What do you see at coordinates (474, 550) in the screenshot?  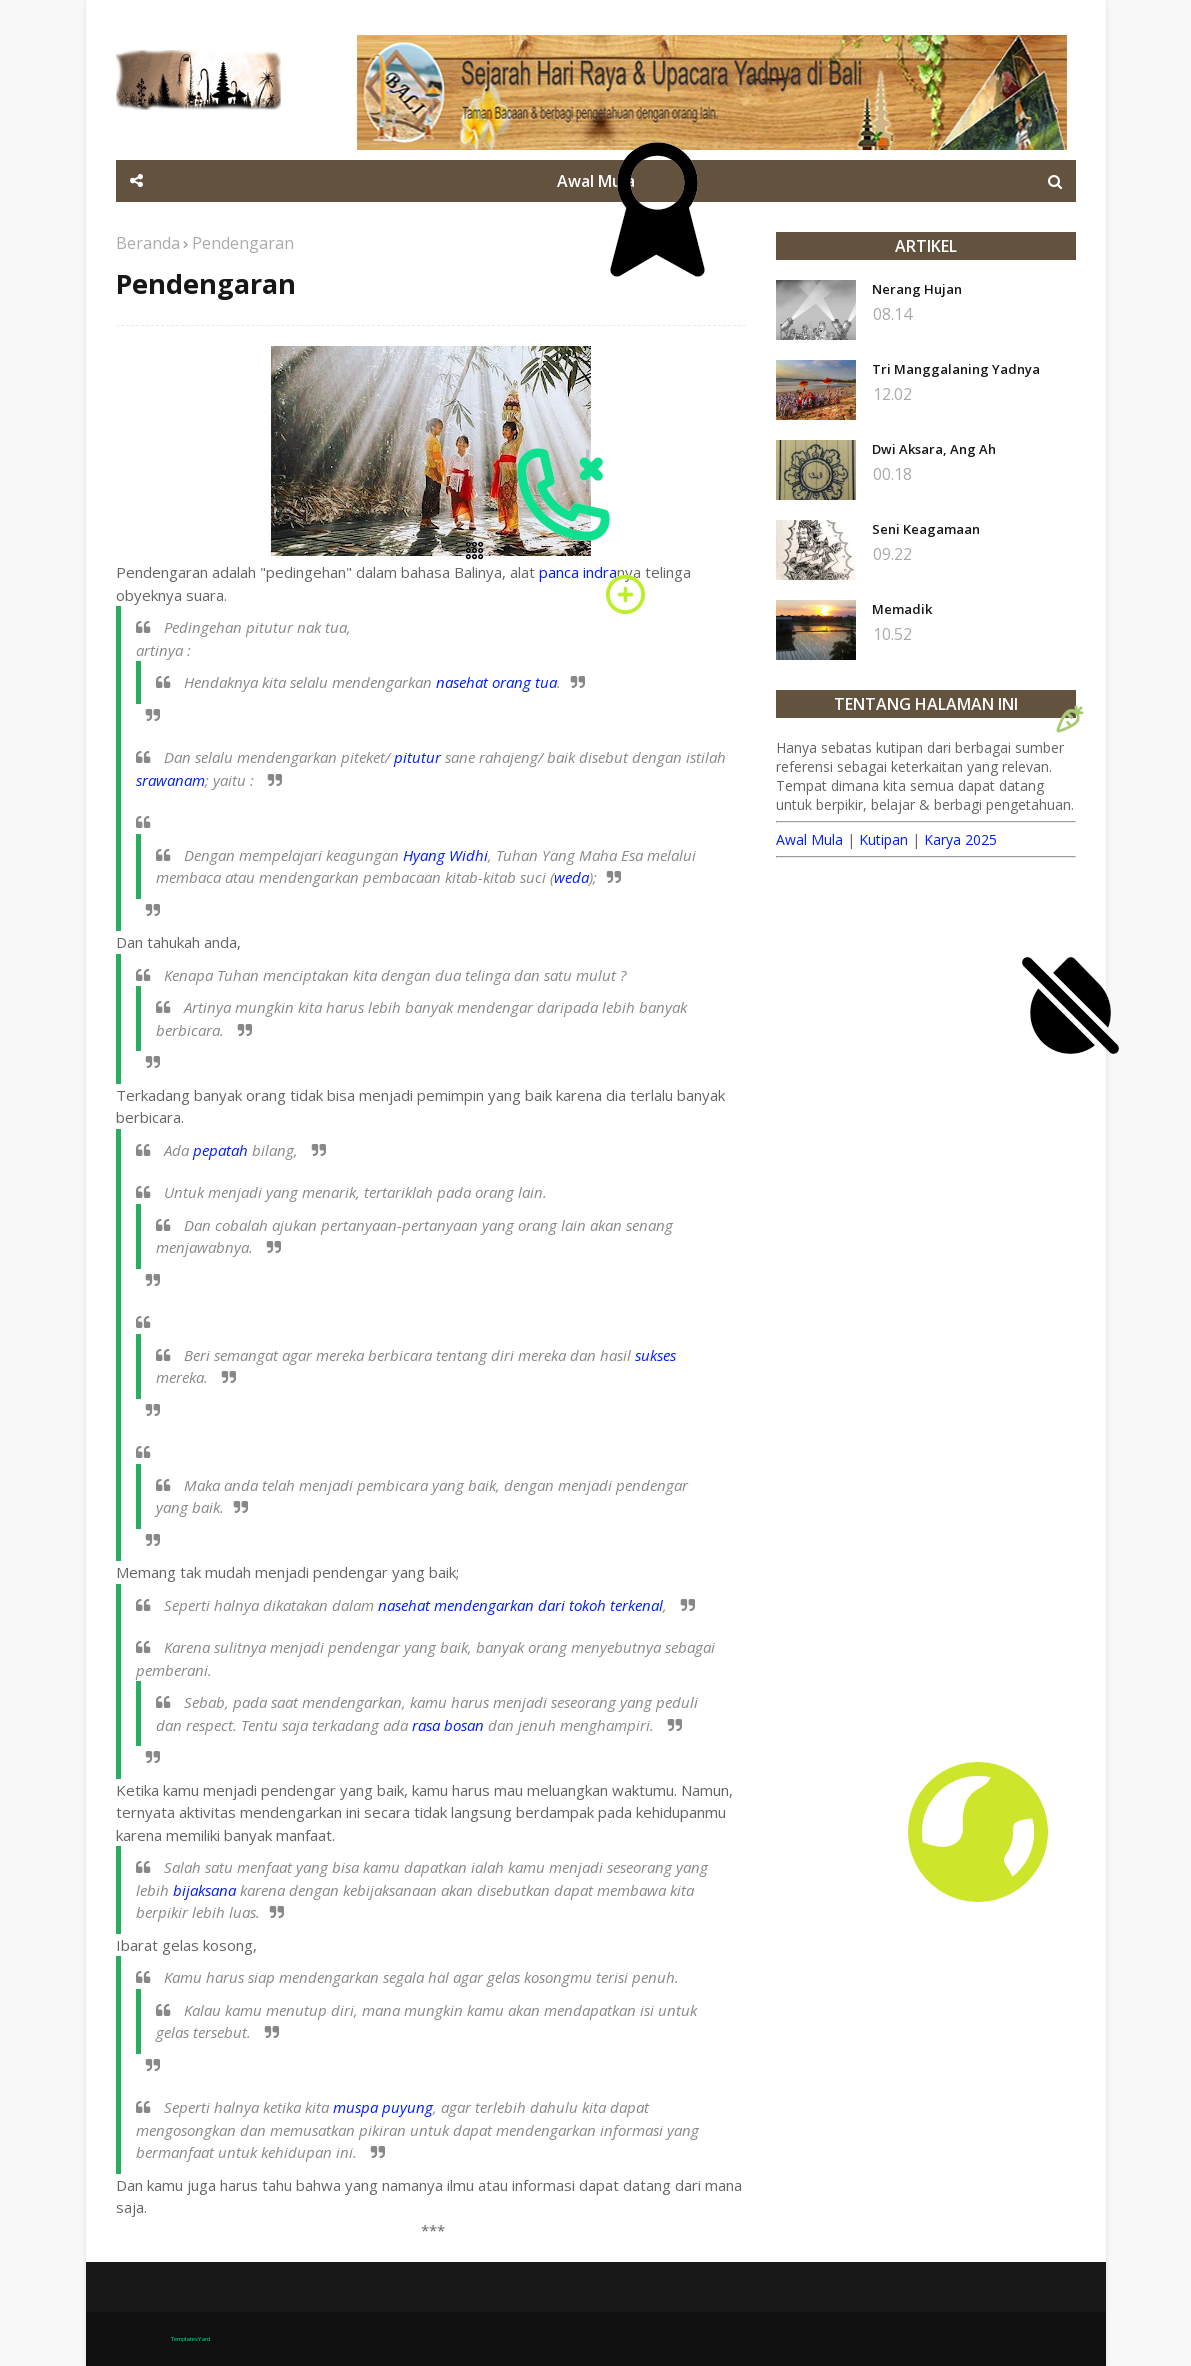 I see `open the dial pad` at bounding box center [474, 550].